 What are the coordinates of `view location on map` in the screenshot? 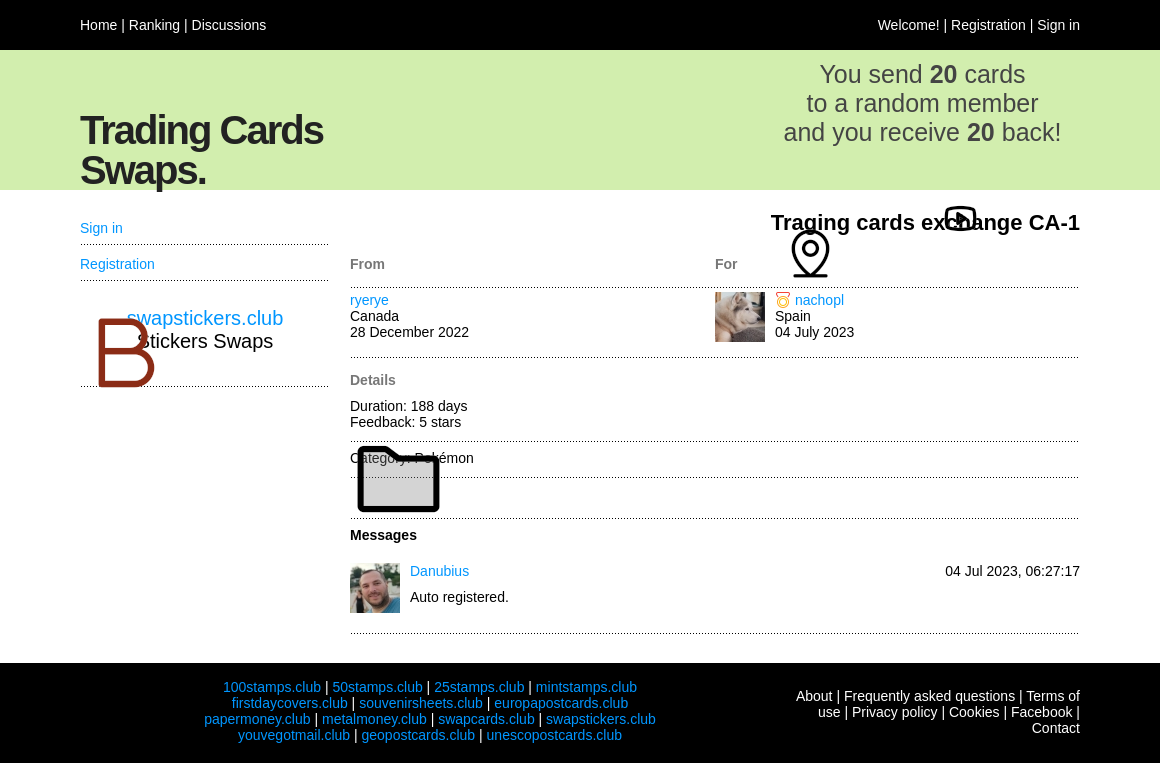 It's located at (810, 253).